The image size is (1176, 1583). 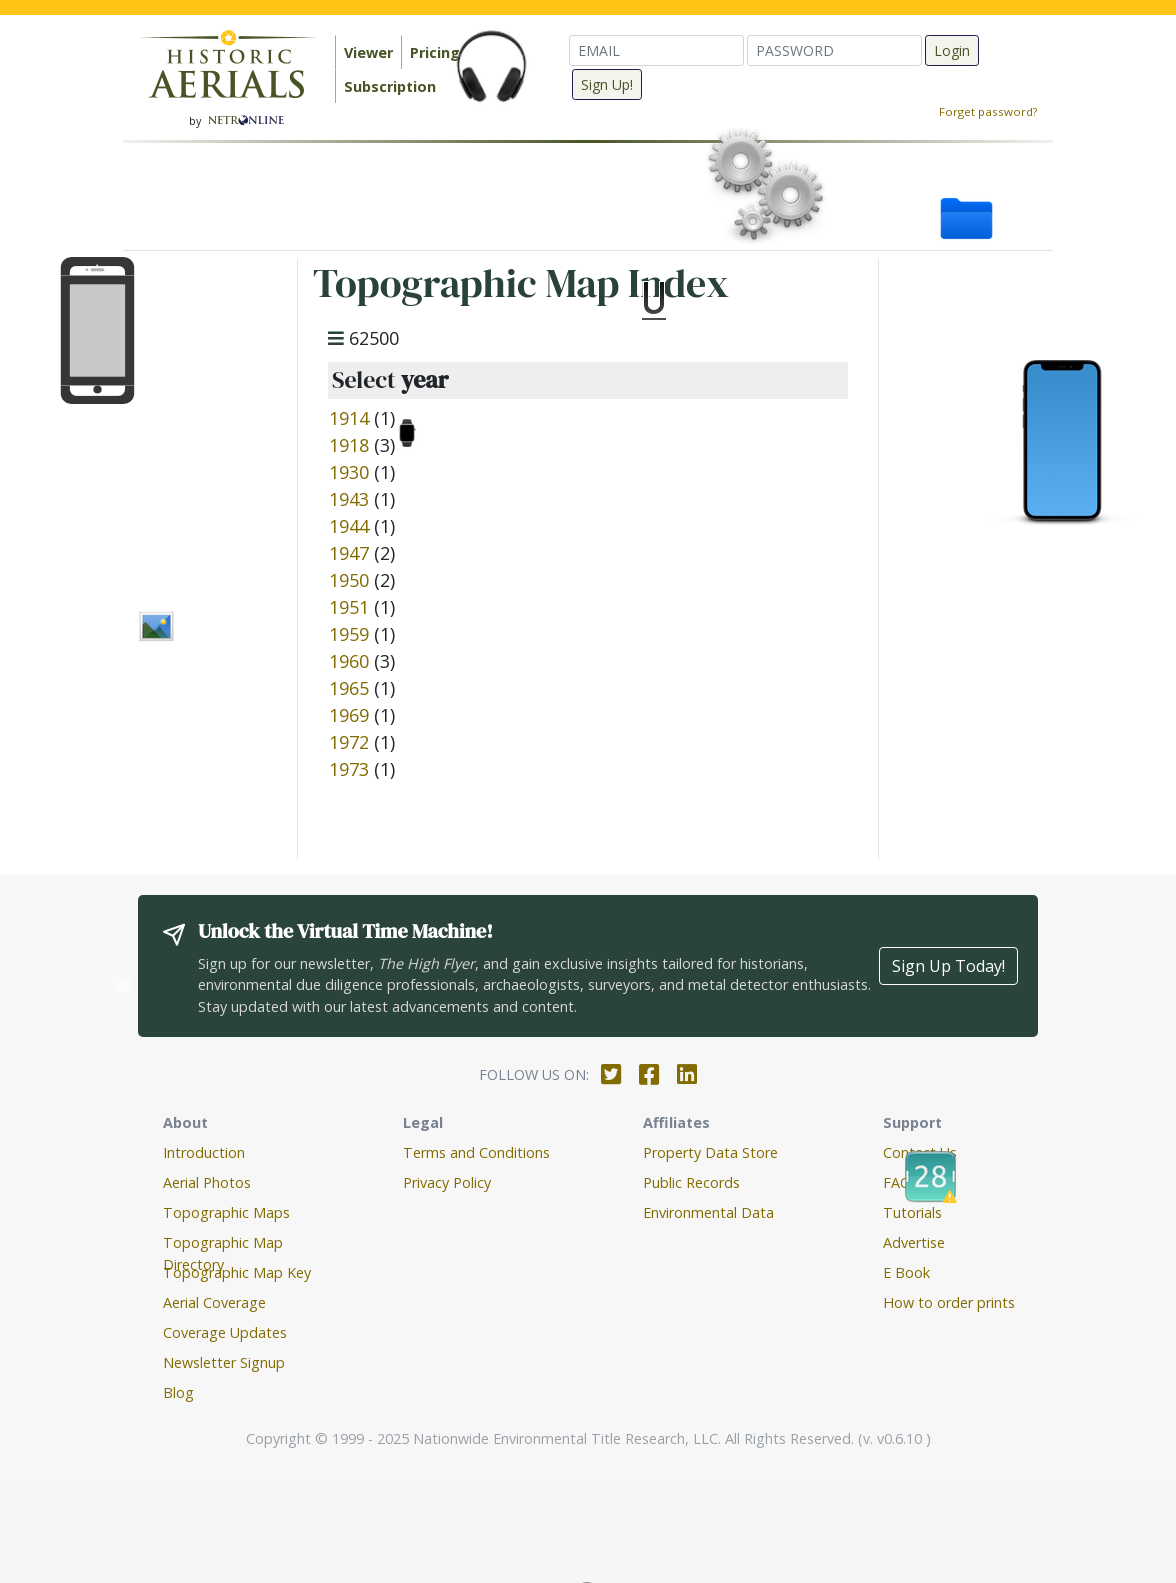 I want to click on access your photo library, so click(x=156, y=626).